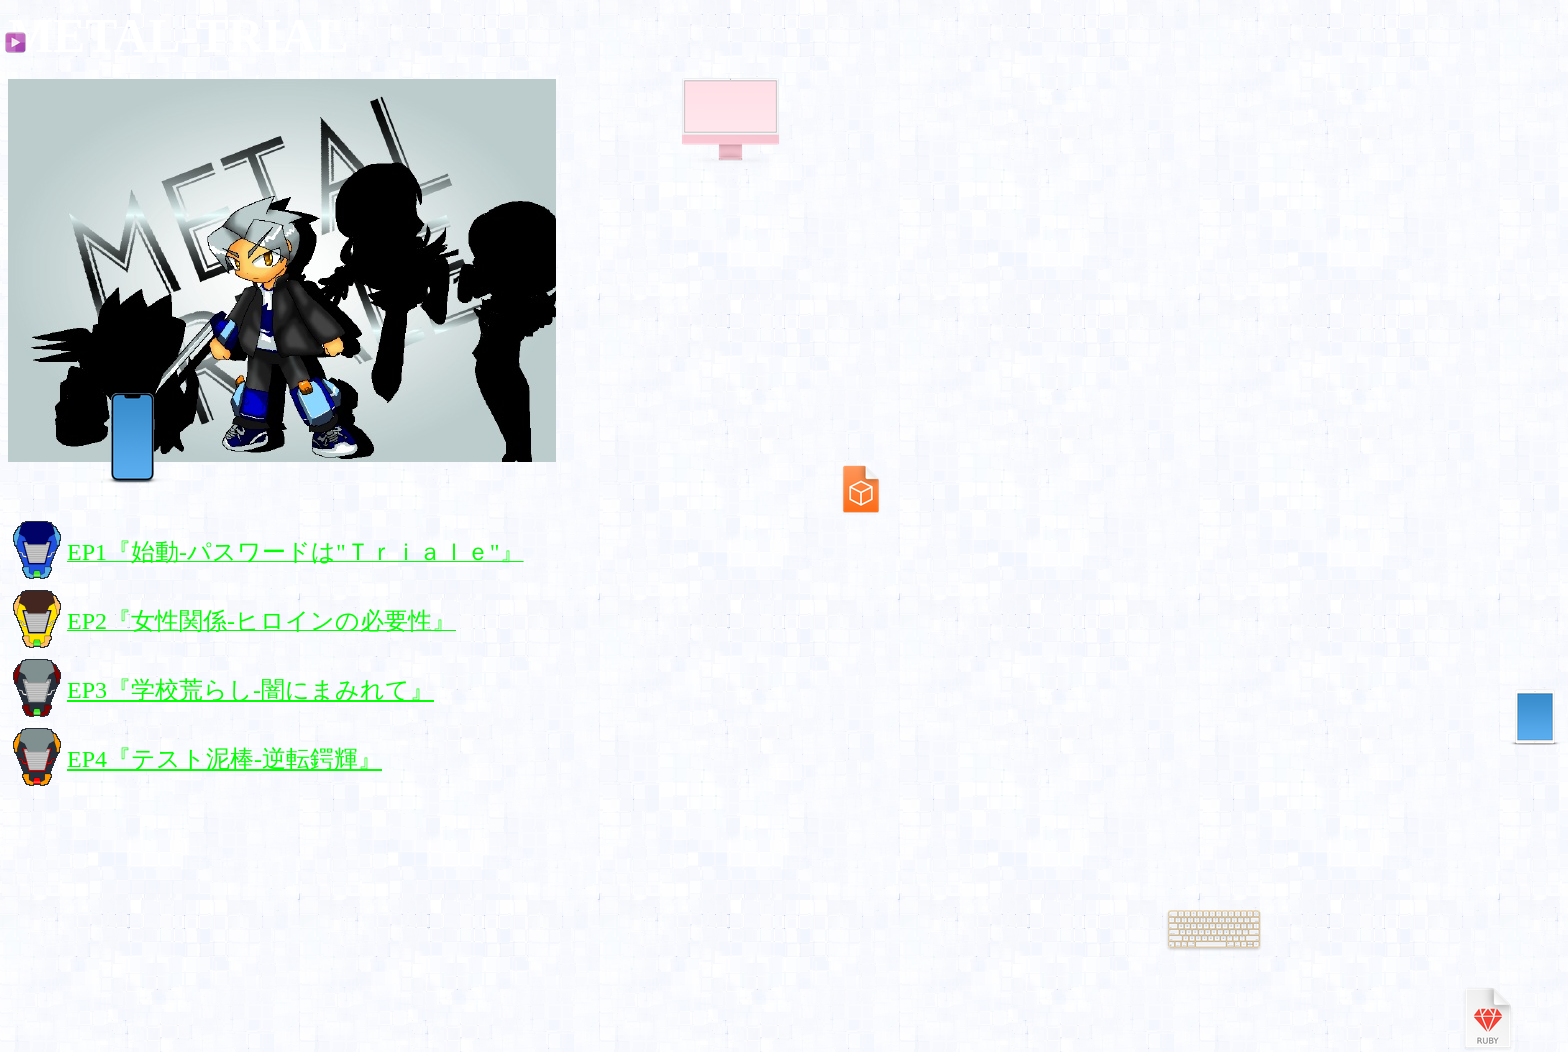 The height and width of the screenshot is (1052, 1568). What do you see at coordinates (861, 490) in the screenshot?
I see `open a blender 3d project file` at bounding box center [861, 490].